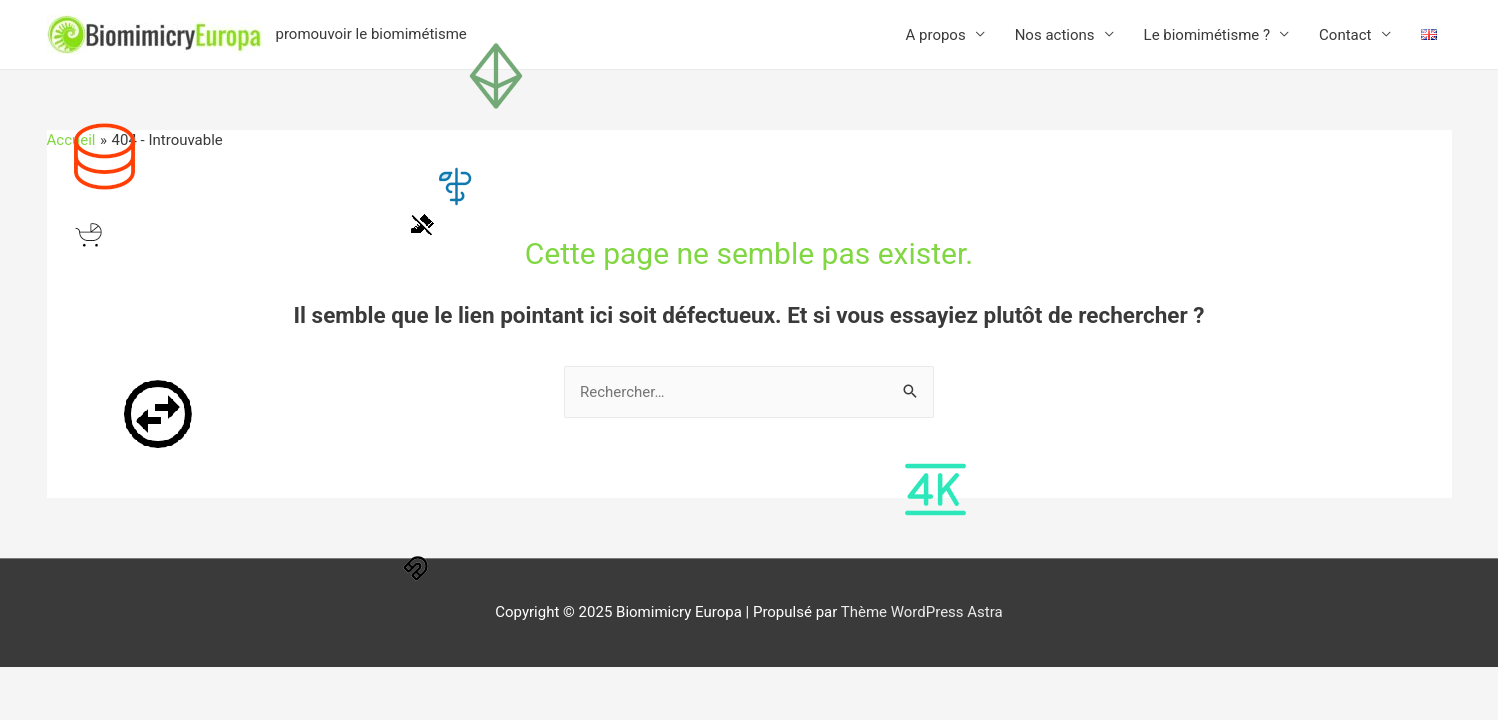 The width and height of the screenshot is (1498, 720). Describe the element at coordinates (416, 568) in the screenshot. I see `activate magnetic snap or alignment tool` at that location.